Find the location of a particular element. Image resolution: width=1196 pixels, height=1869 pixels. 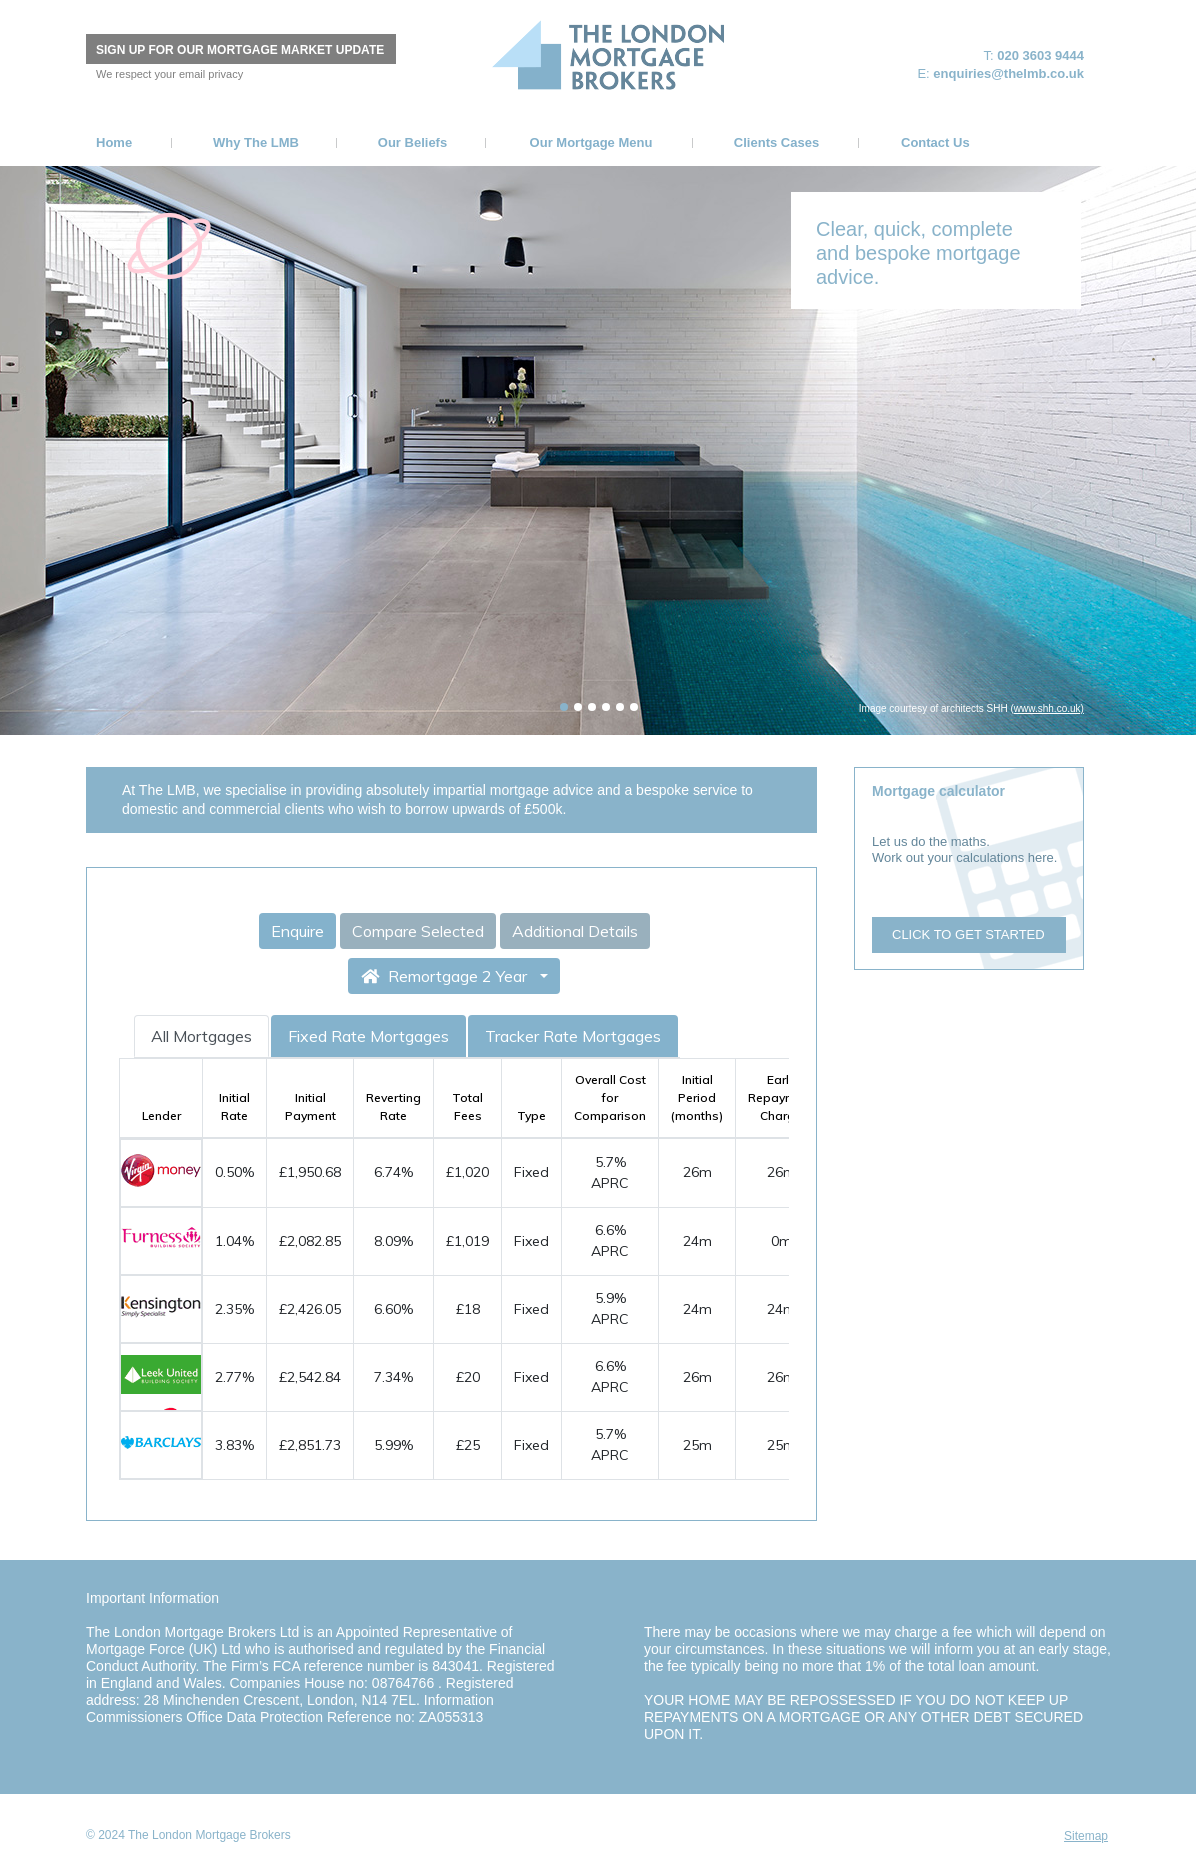

explore global or worldwide content is located at coordinates (169, 246).